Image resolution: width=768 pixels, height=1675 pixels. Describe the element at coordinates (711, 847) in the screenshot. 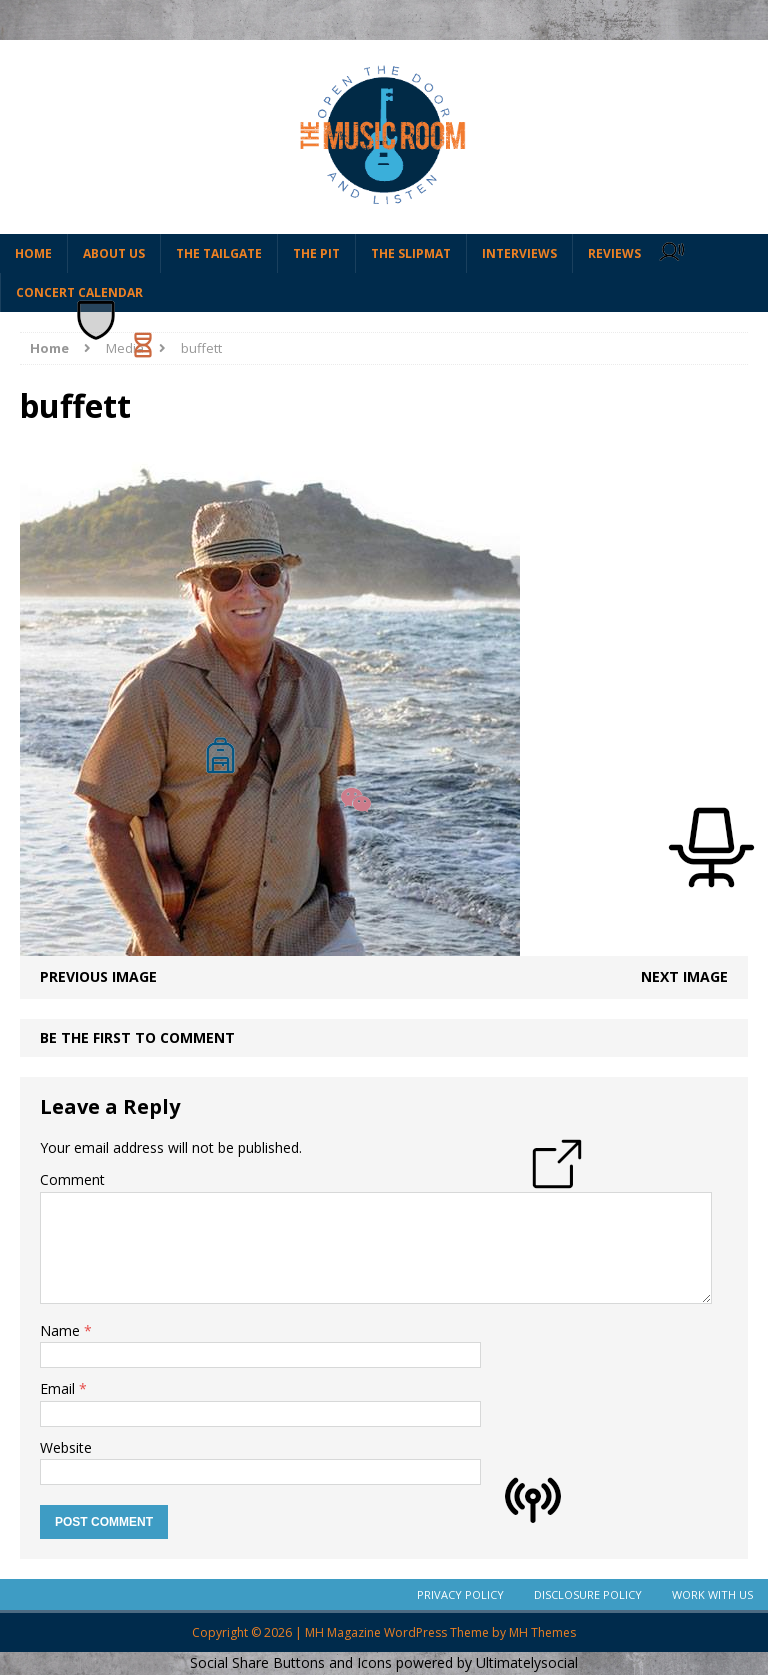

I see `access workspace or office settings` at that location.